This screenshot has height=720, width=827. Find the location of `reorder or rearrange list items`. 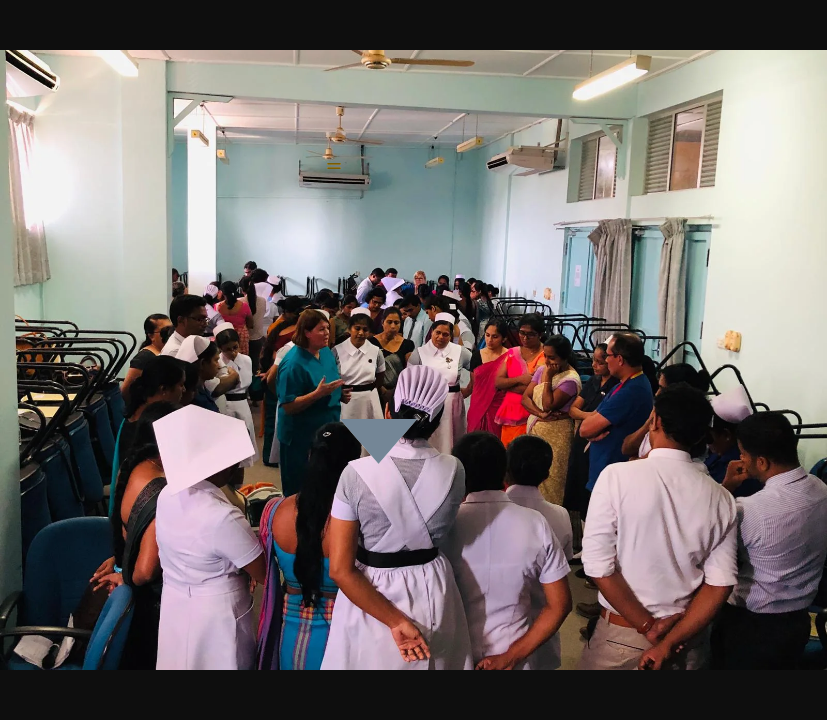

reorder or rearrange list items is located at coordinates (334, 166).